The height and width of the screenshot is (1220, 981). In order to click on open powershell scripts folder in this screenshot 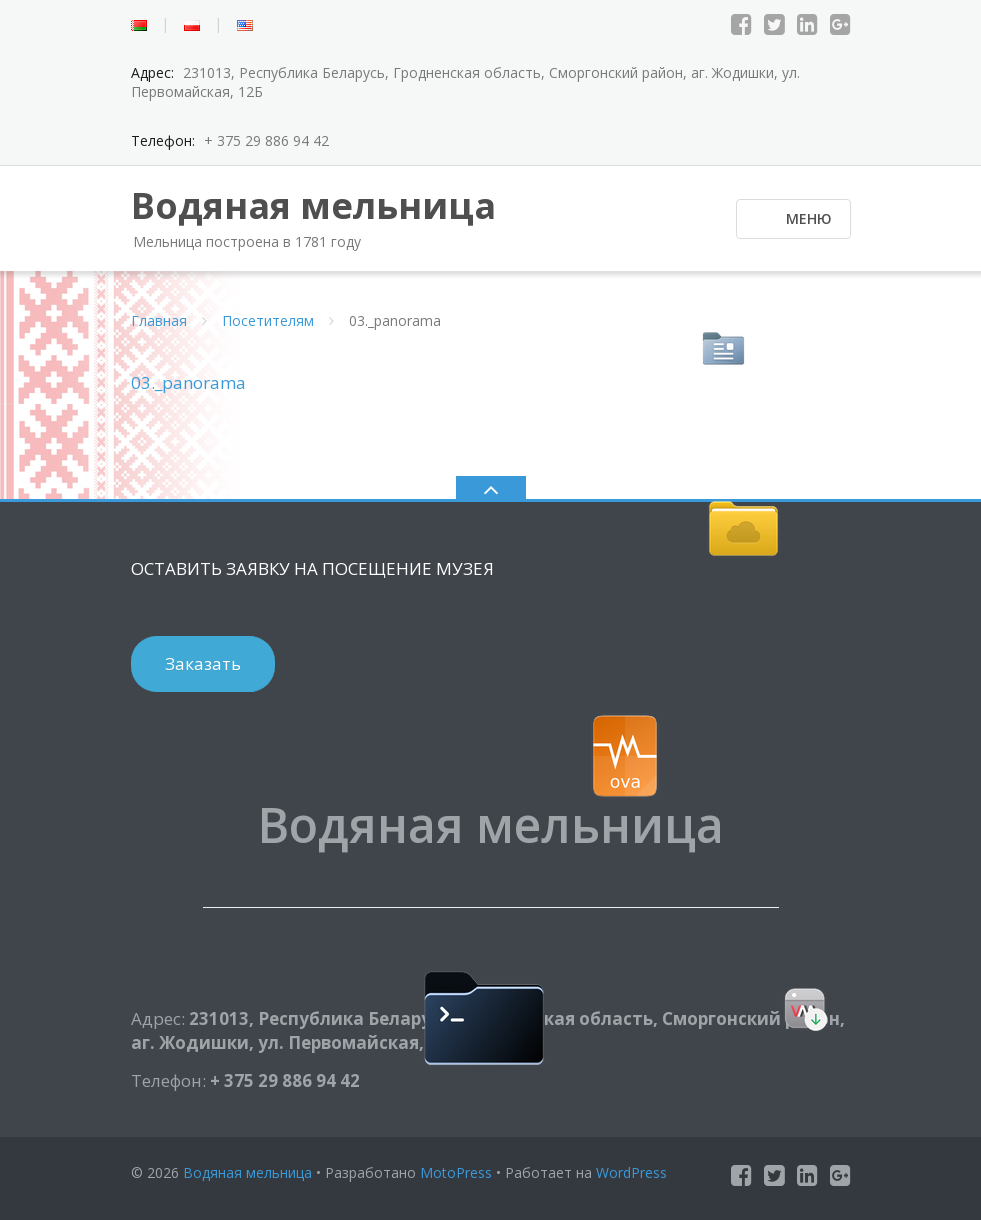, I will do `click(483, 1021)`.